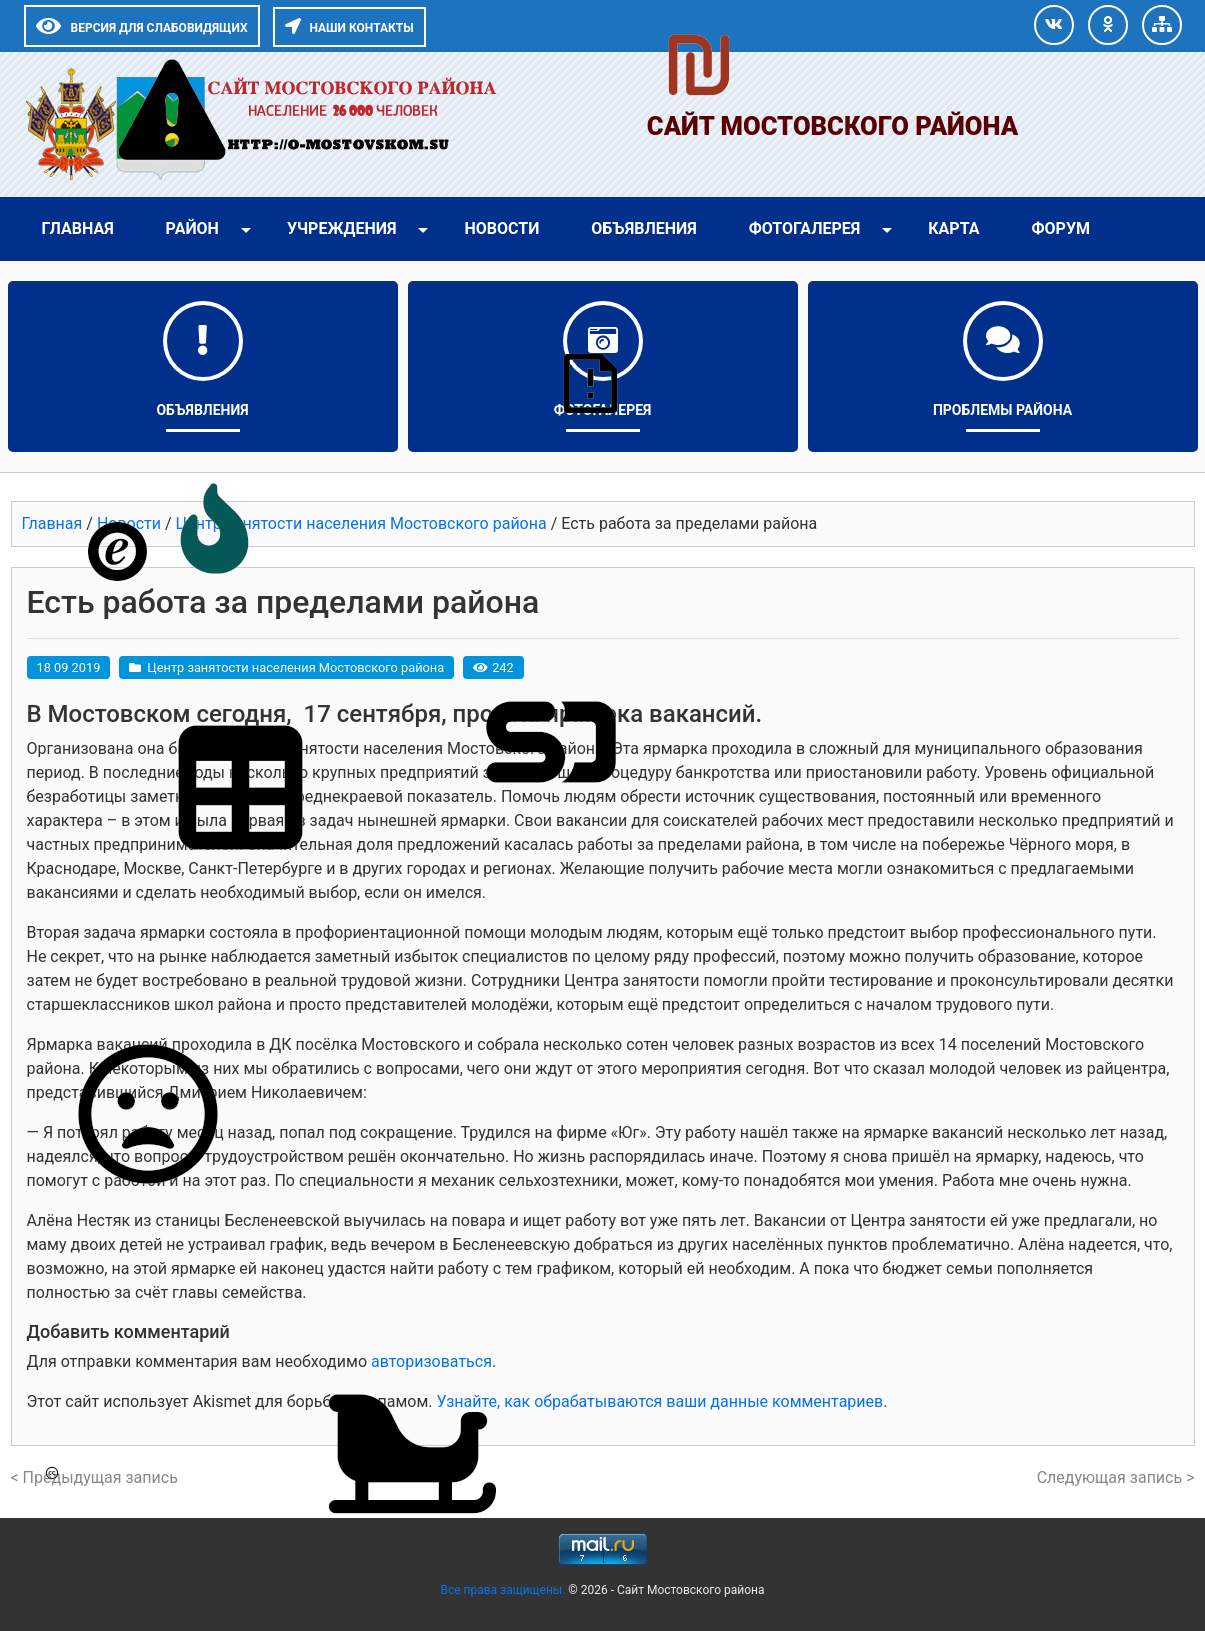 The image size is (1205, 1631). What do you see at coordinates (148, 1114) in the screenshot?
I see `indicates a negative reaction or dissatisfied feedback` at bounding box center [148, 1114].